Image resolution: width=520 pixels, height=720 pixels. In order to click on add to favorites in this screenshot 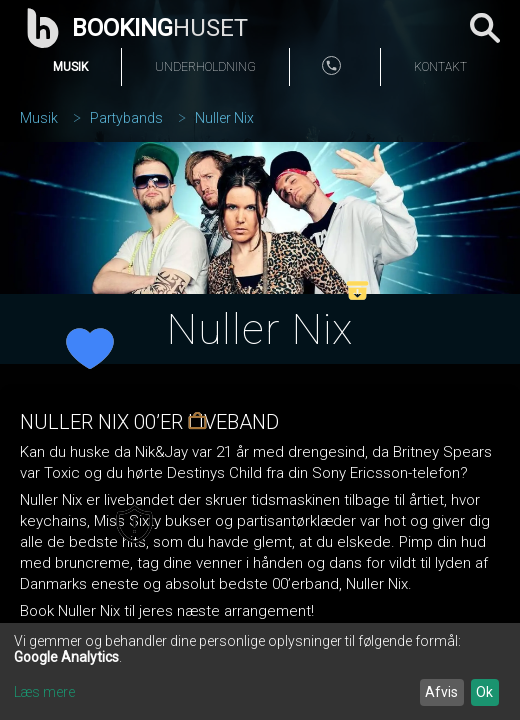, I will do `click(90, 347)`.